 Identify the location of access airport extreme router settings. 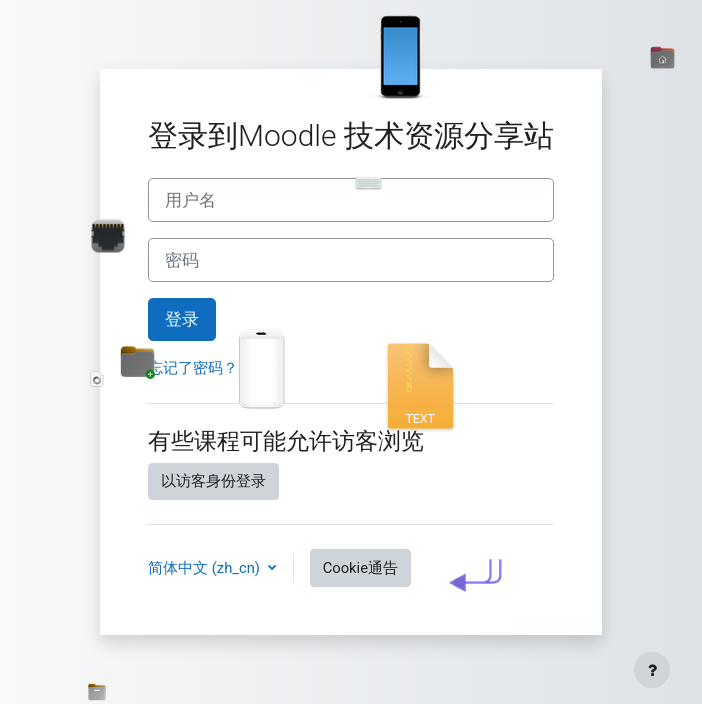
(262, 367).